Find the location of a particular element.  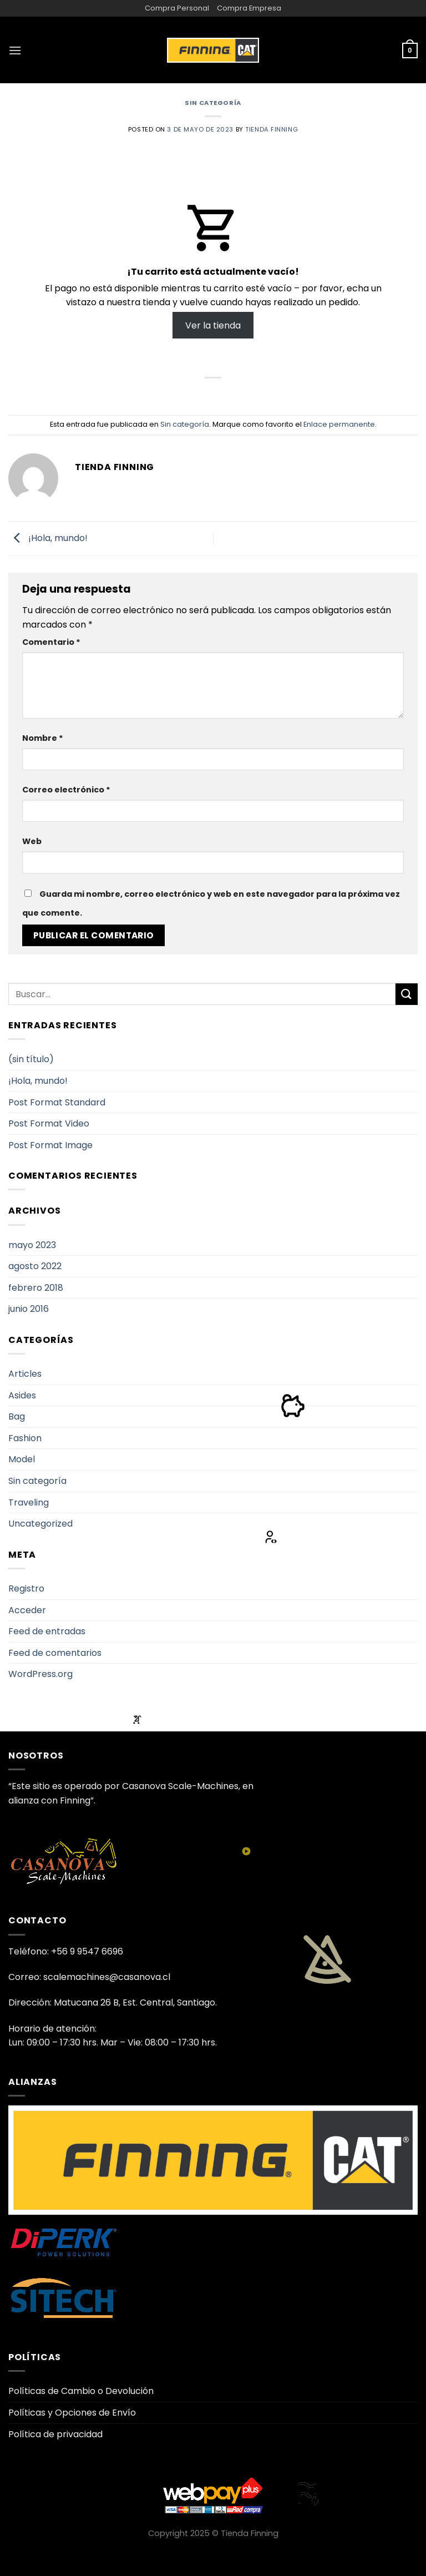

find stroller-friendly or family amenities is located at coordinates (136, 1719).